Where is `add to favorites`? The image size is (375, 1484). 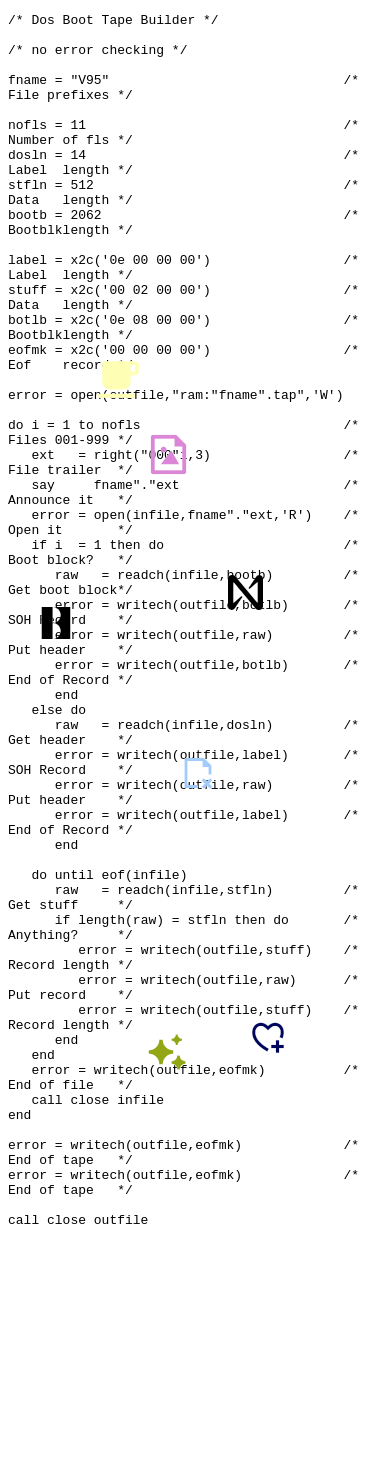 add to favorites is located at coordinates (268, 1037).